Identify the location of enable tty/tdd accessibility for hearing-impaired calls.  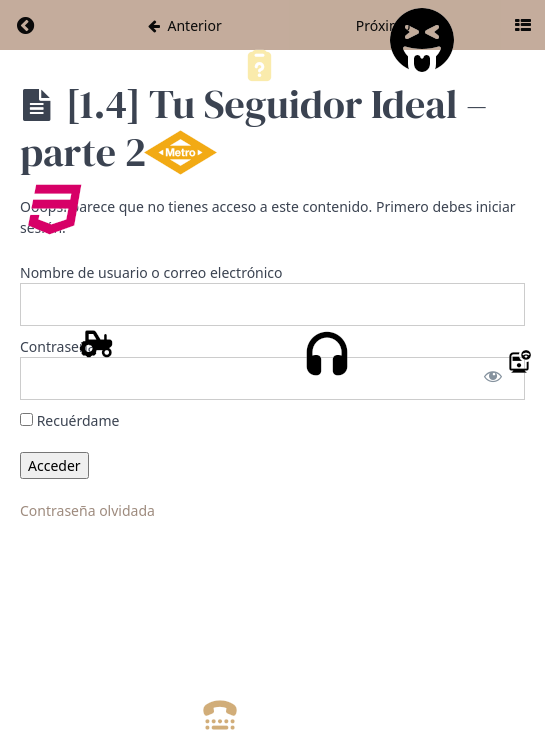
(220, 715).